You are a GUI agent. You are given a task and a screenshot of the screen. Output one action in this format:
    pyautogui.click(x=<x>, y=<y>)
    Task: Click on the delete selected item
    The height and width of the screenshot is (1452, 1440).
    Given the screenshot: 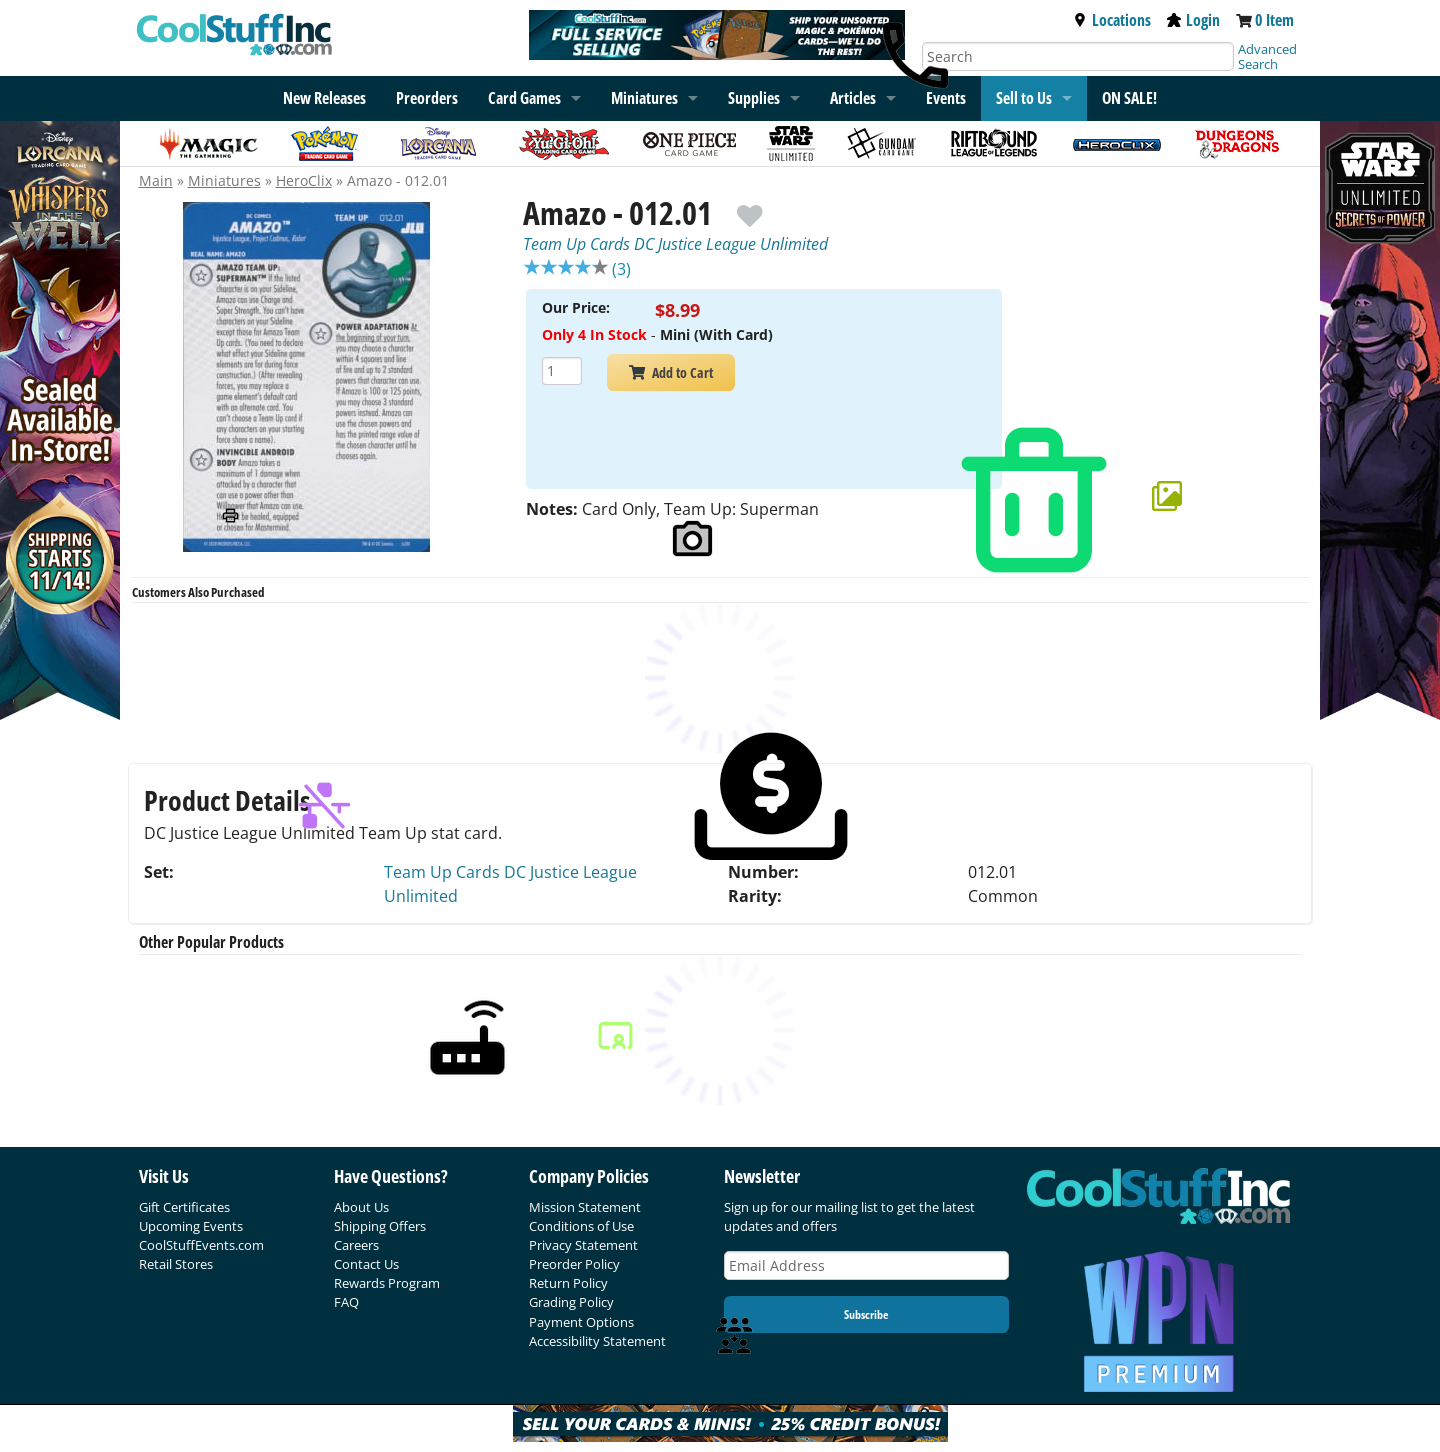 What is the action you would take?
    pyautogui.click(x=1034, y=500)
    